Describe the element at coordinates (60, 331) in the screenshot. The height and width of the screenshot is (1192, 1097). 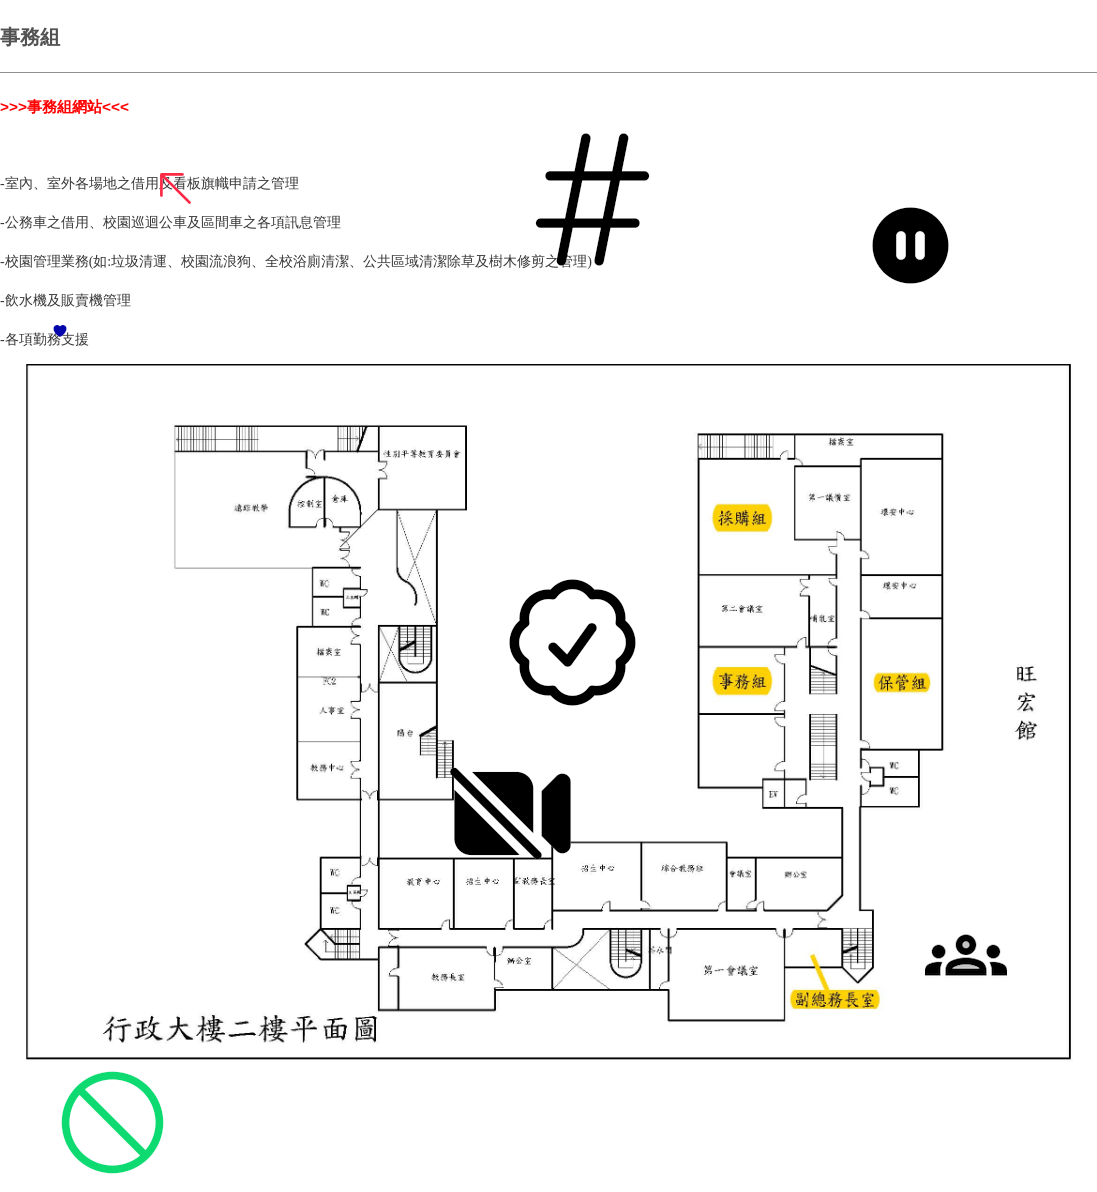
I see `add to favorites` at that location.